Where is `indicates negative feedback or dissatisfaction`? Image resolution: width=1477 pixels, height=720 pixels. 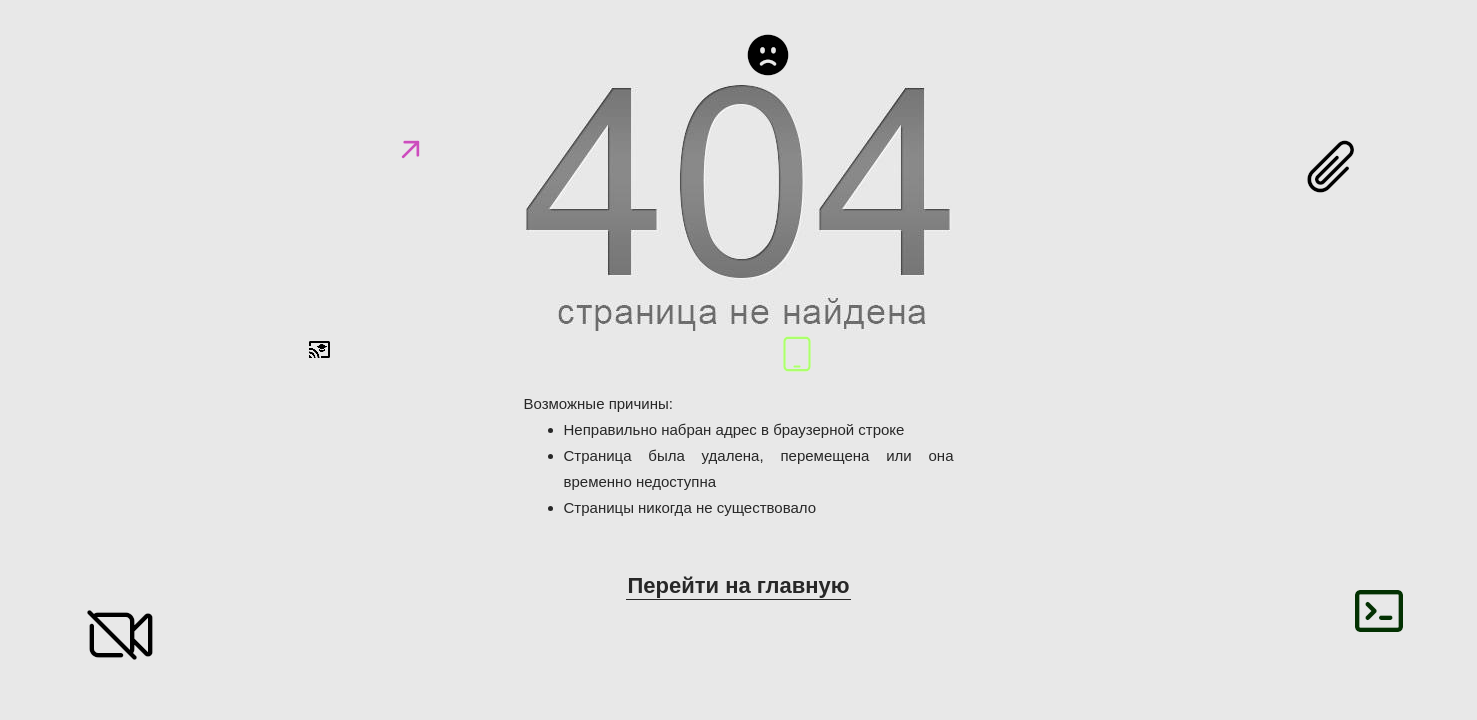
indicates negative feedback or dissatisfaction is located at coordinates (768, 55).